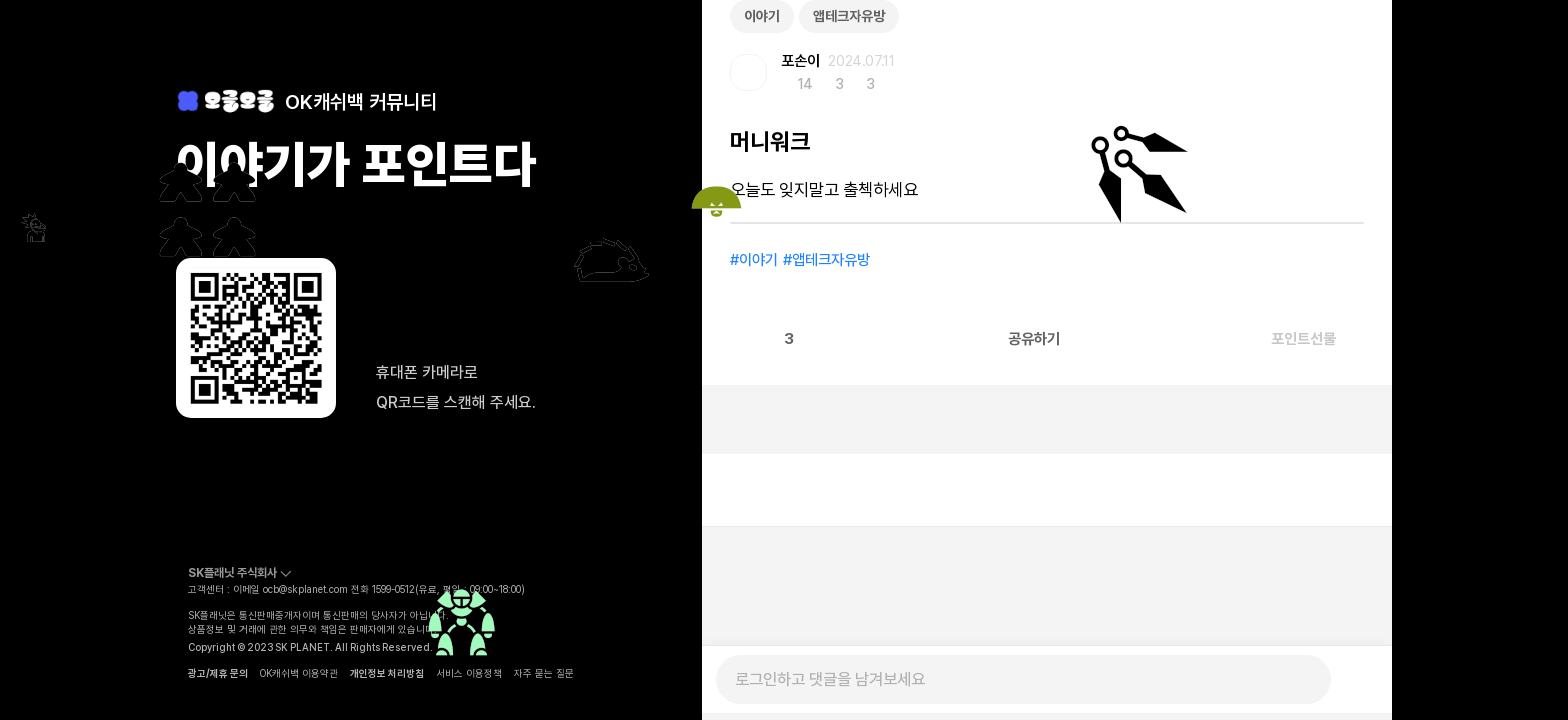  Describe the element at coordinates (1139, 174) in the screenshot. I see `select thrown dagger weapon type` at that location.